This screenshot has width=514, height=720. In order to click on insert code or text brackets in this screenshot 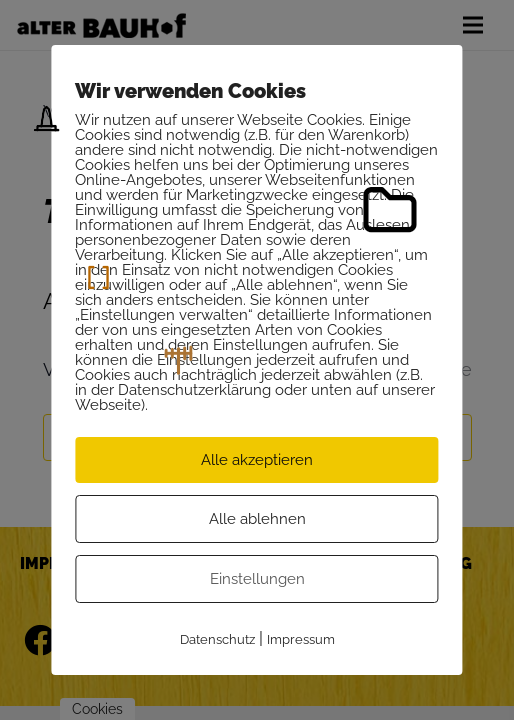, I will do `click(98, 277)`.